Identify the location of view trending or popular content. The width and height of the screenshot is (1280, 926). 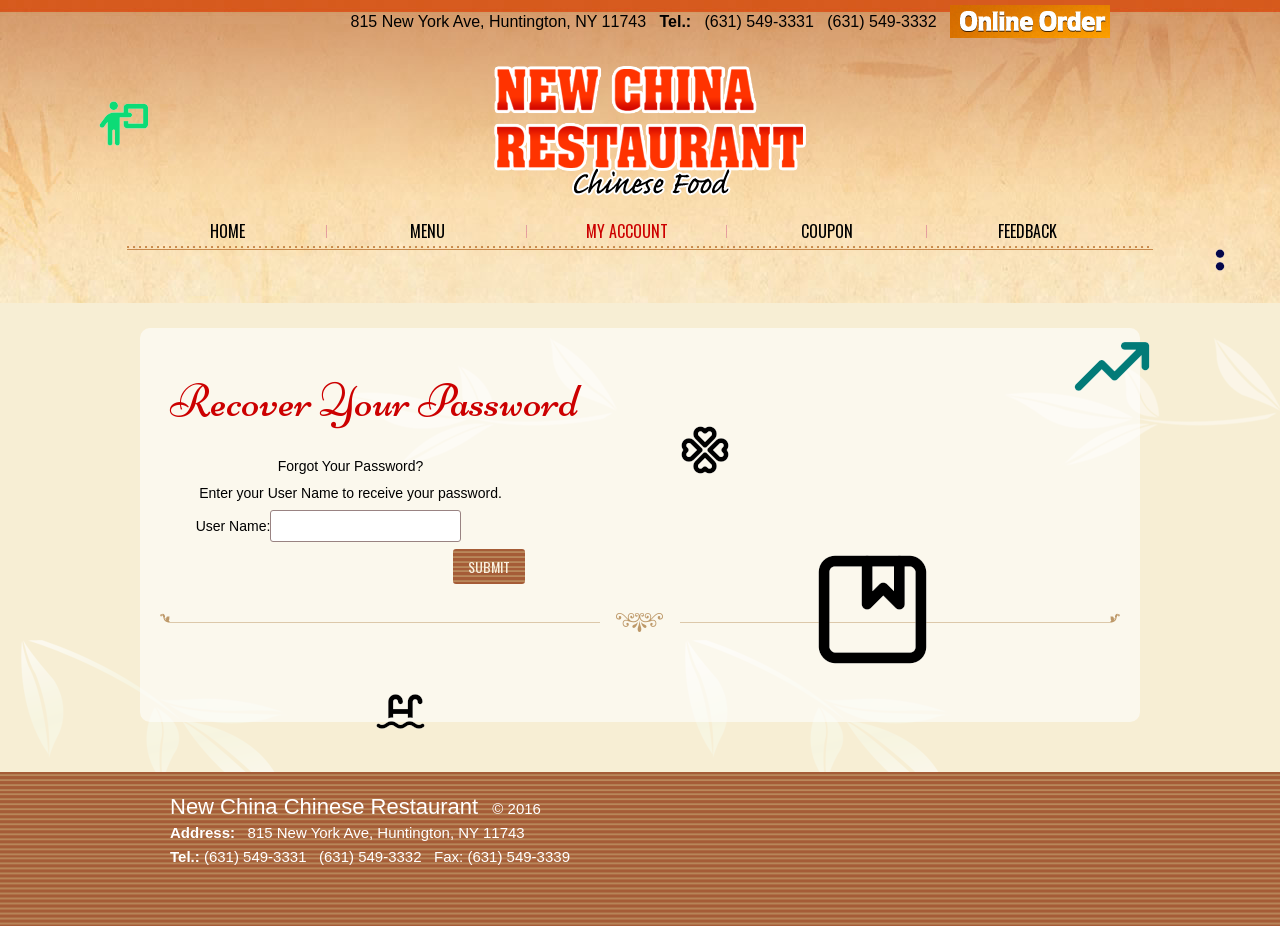
(1112, 369).